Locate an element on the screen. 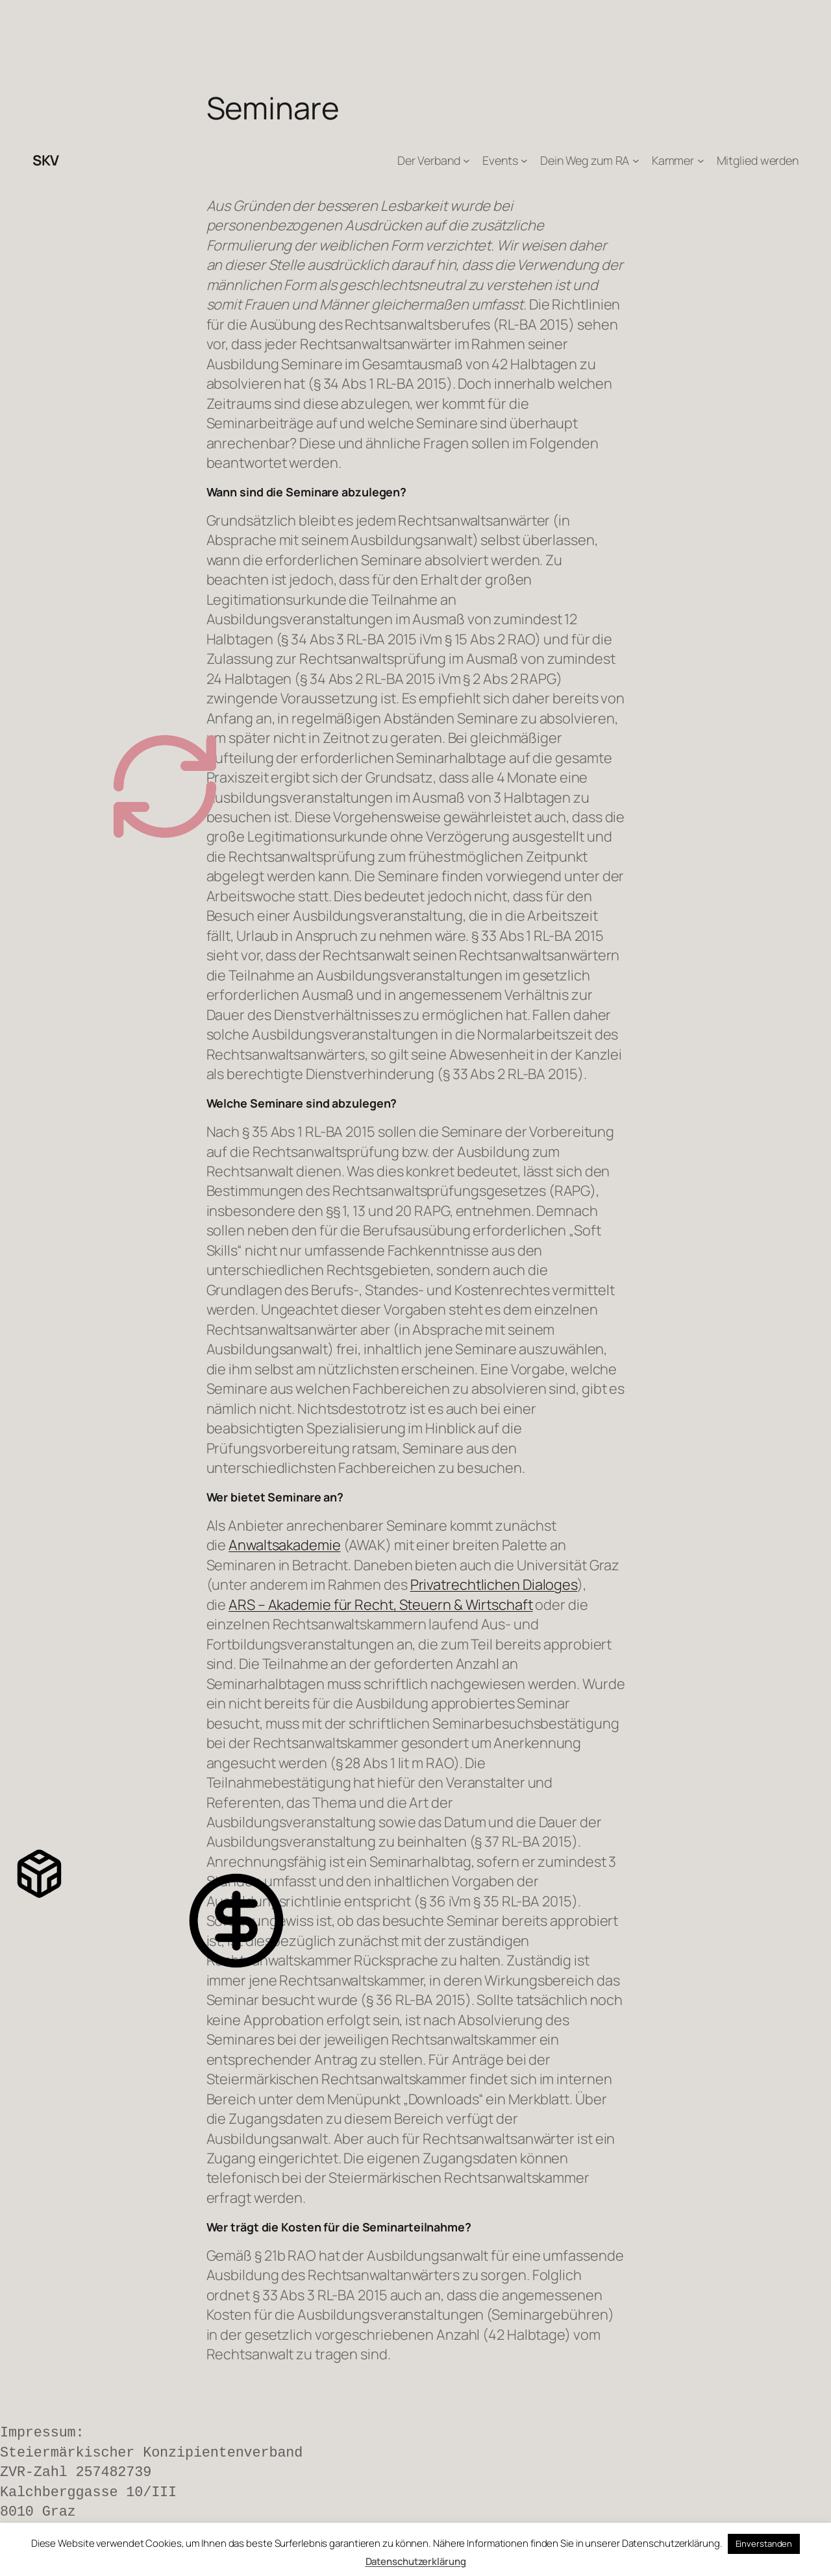 This screenshot has height=2576, width=831. view account balance or payment options is located at coordinates (236, 1921).